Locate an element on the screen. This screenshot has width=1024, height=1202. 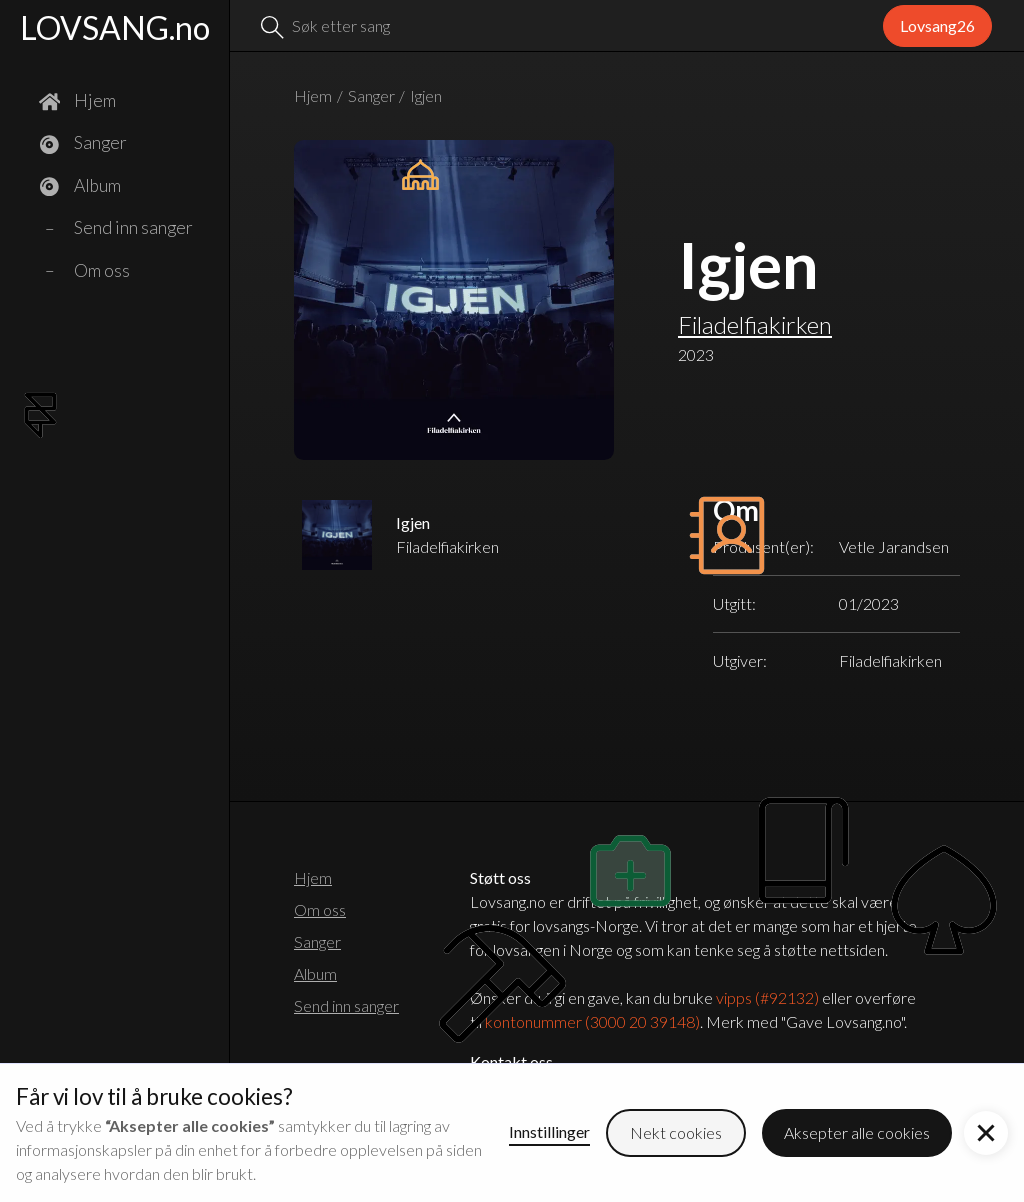
spade suit symbol for card games is located at coordinates (944, 902).